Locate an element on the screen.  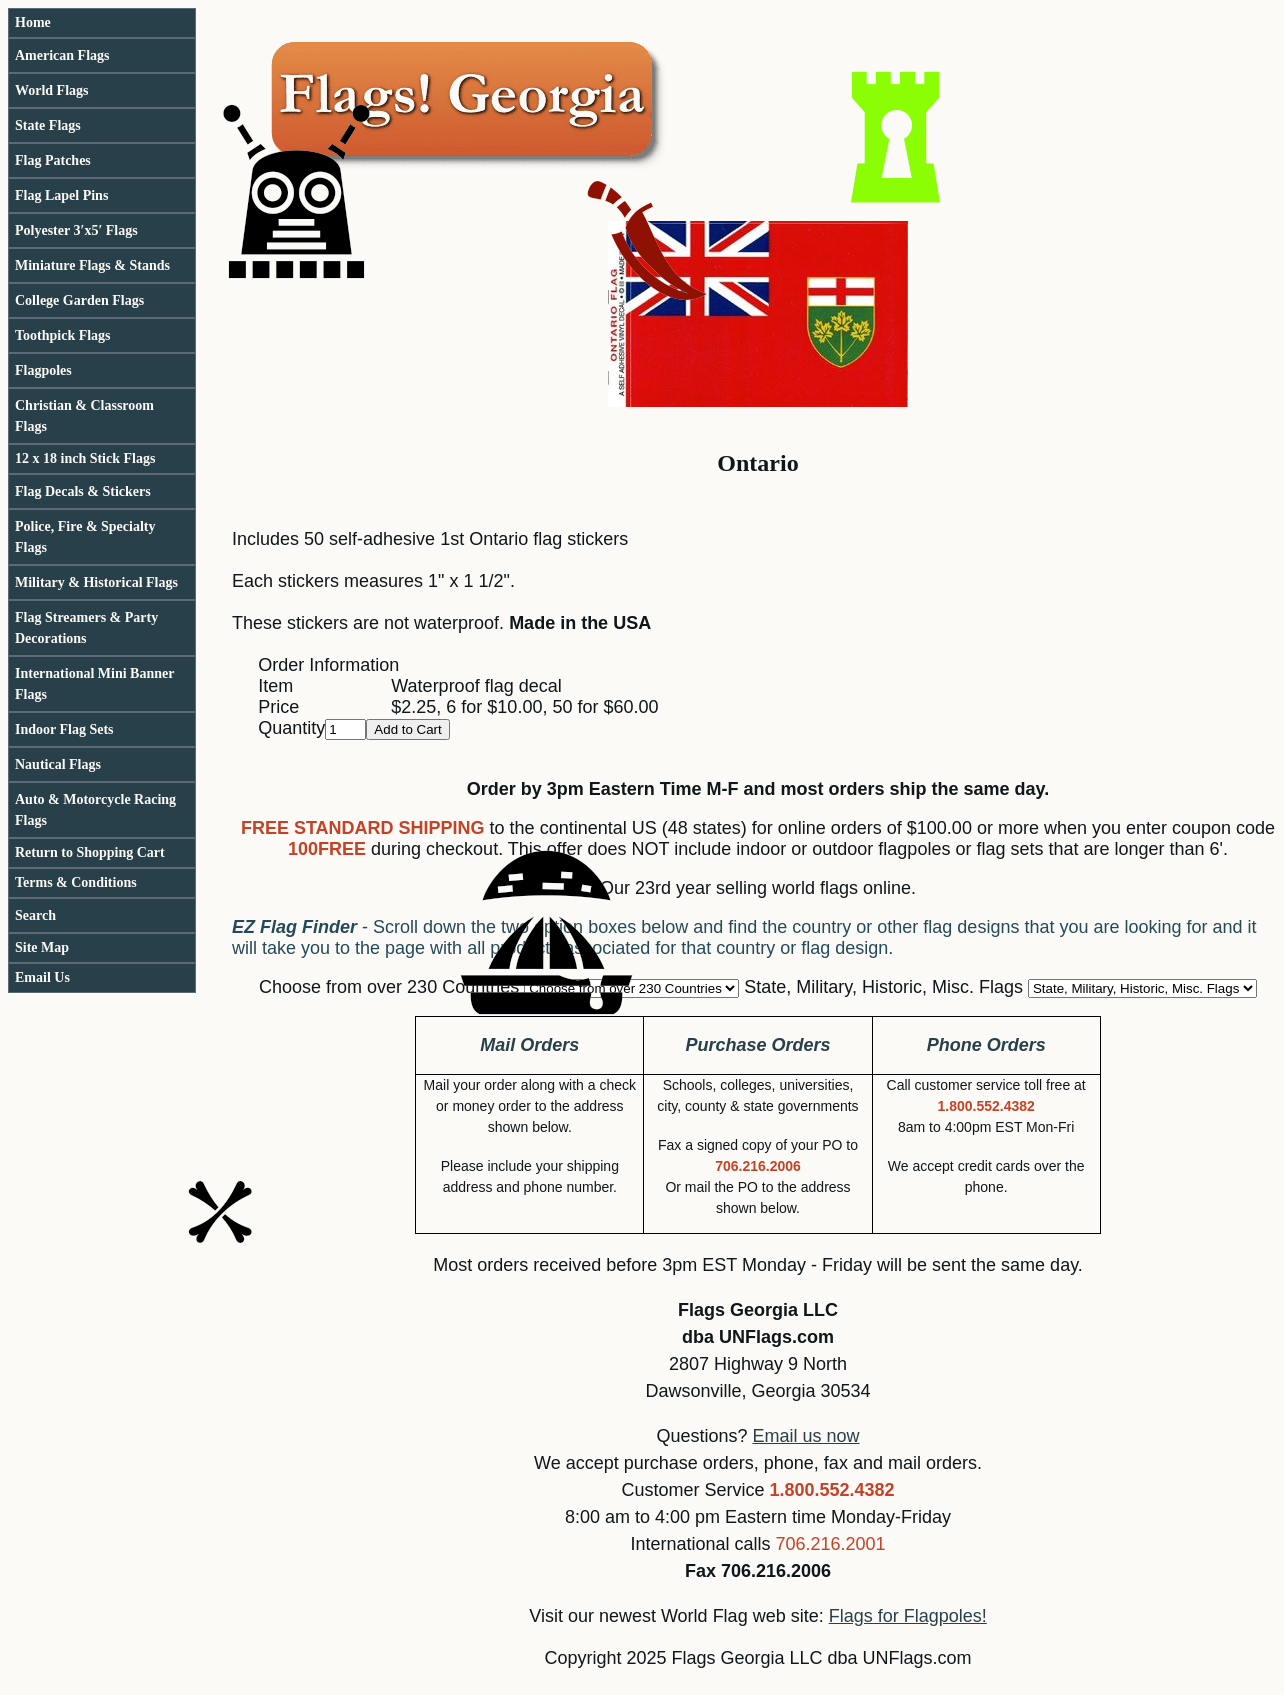
access a locked or secured game level is located at coordinates (894, 137).